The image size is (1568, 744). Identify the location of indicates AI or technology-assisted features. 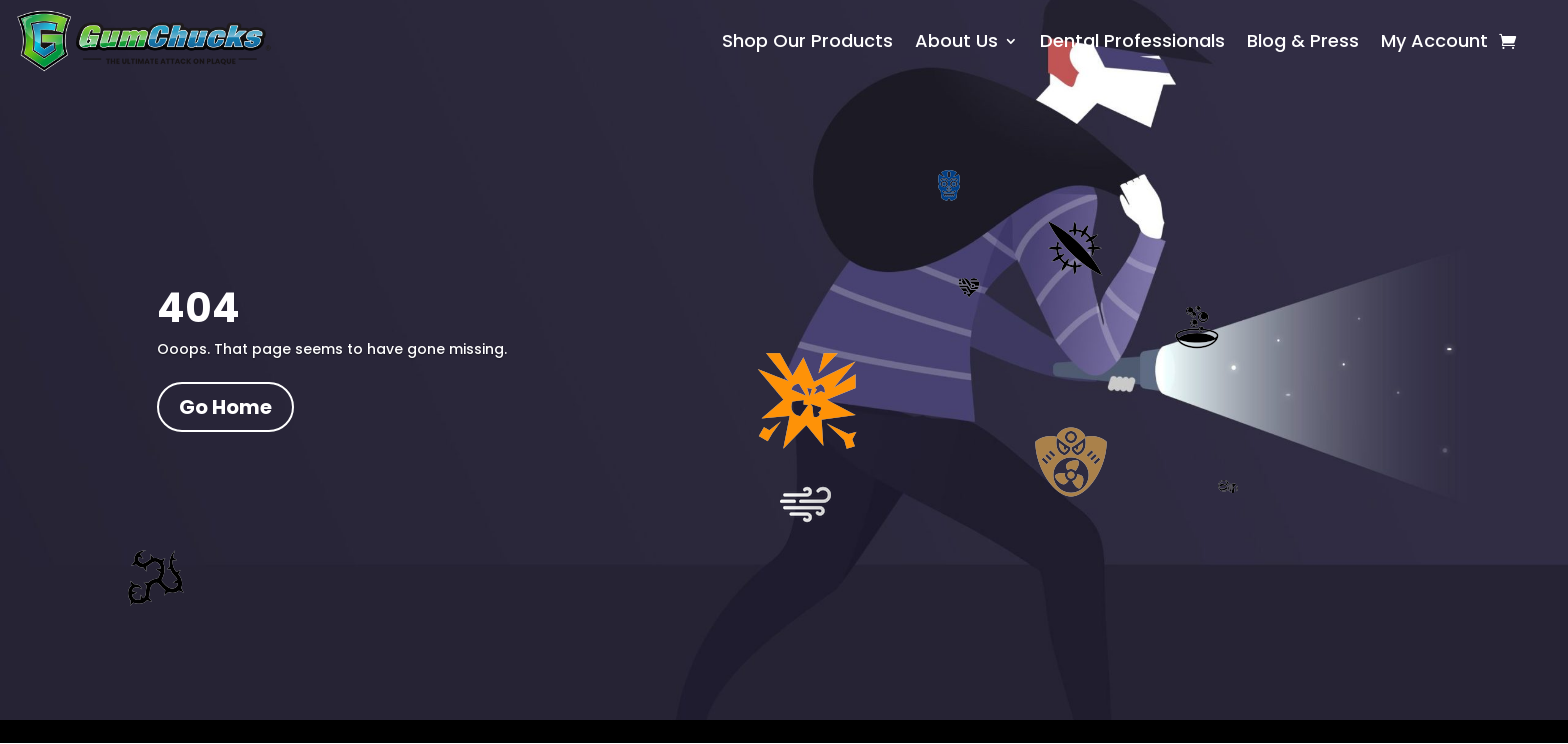
(969, 288).